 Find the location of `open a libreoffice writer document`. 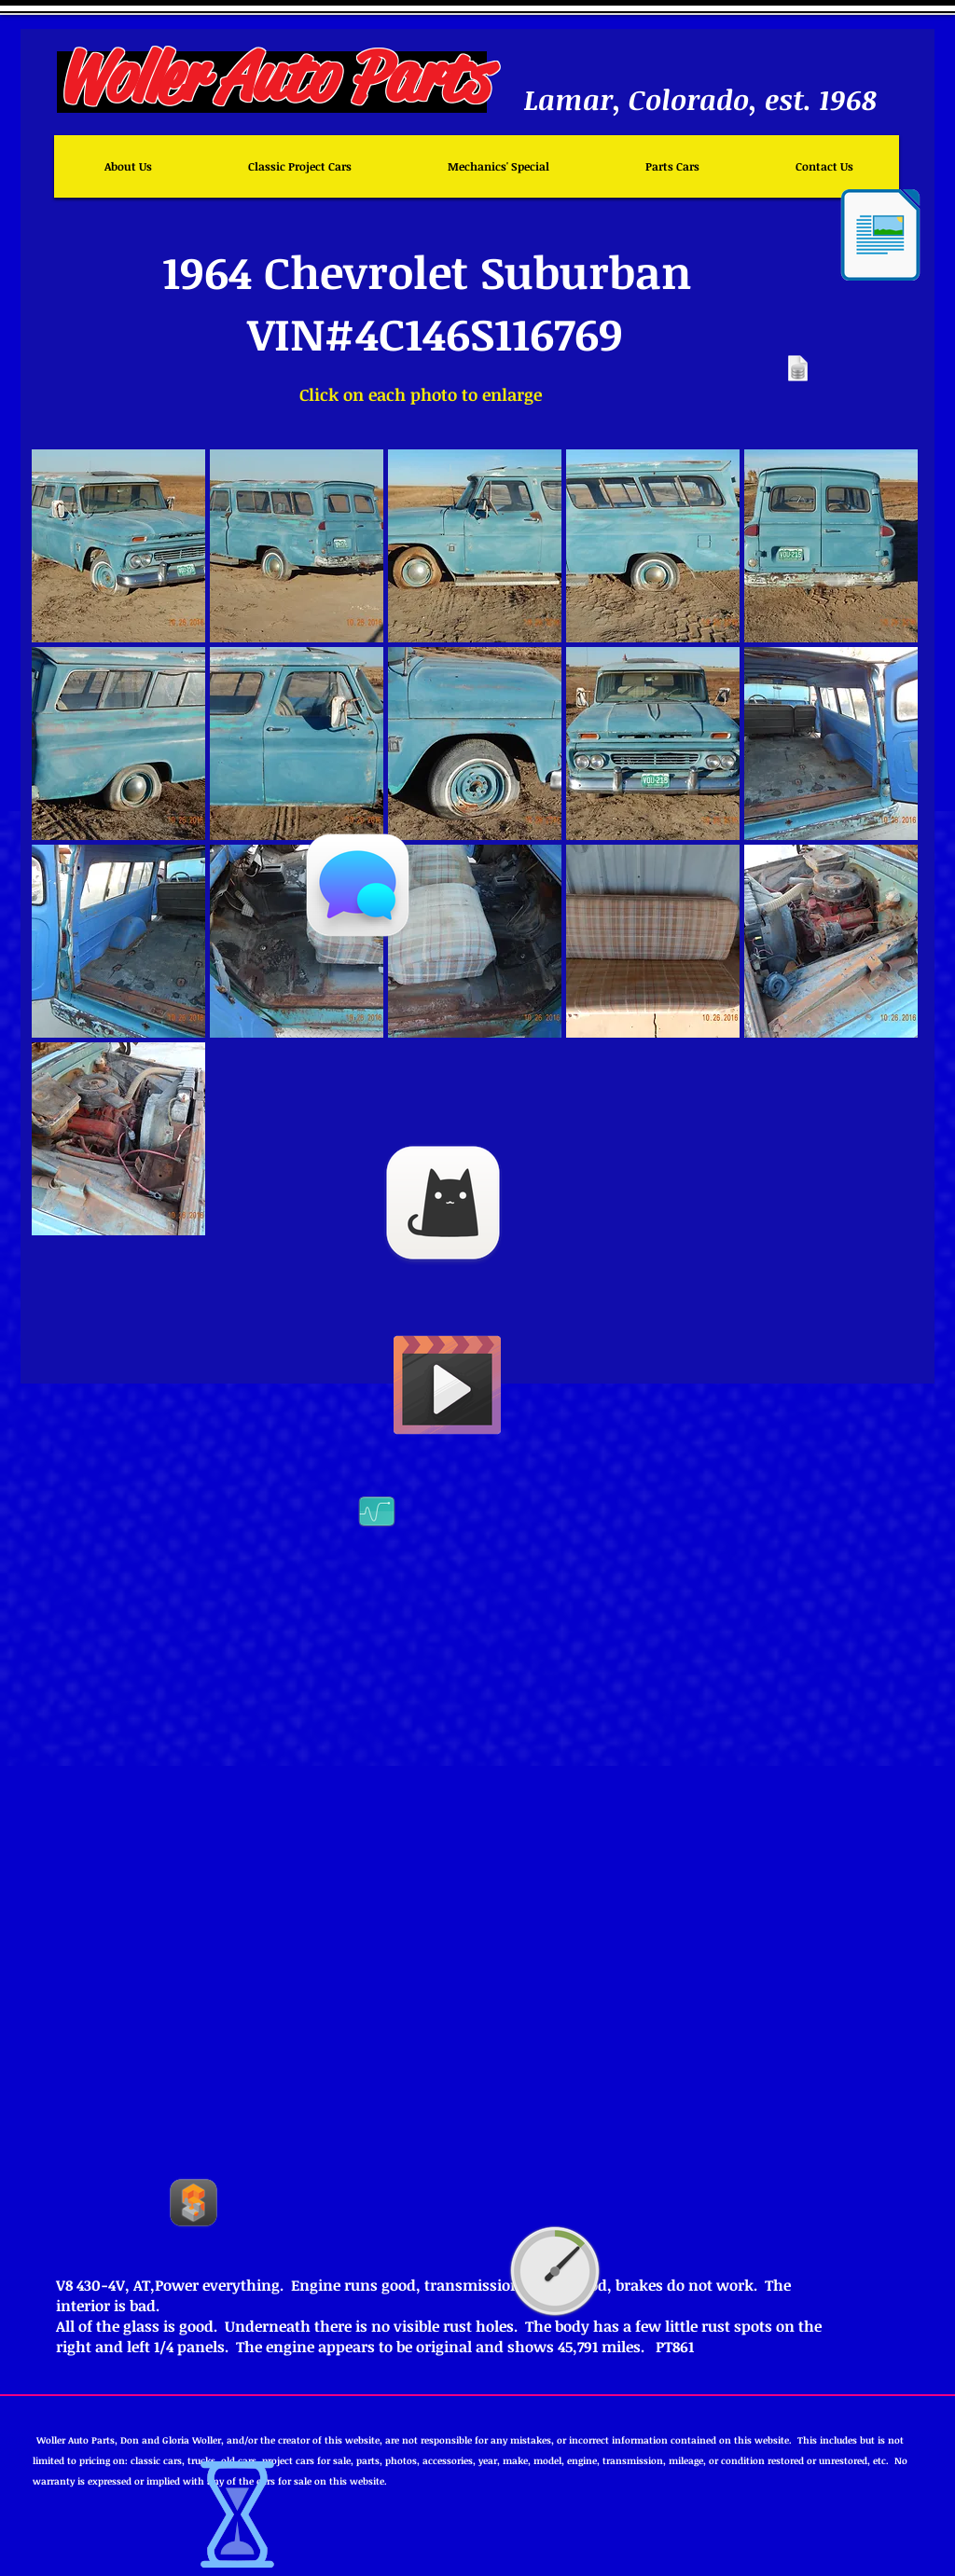

open a libreoffice writer document is located at coordinates (880, 235).